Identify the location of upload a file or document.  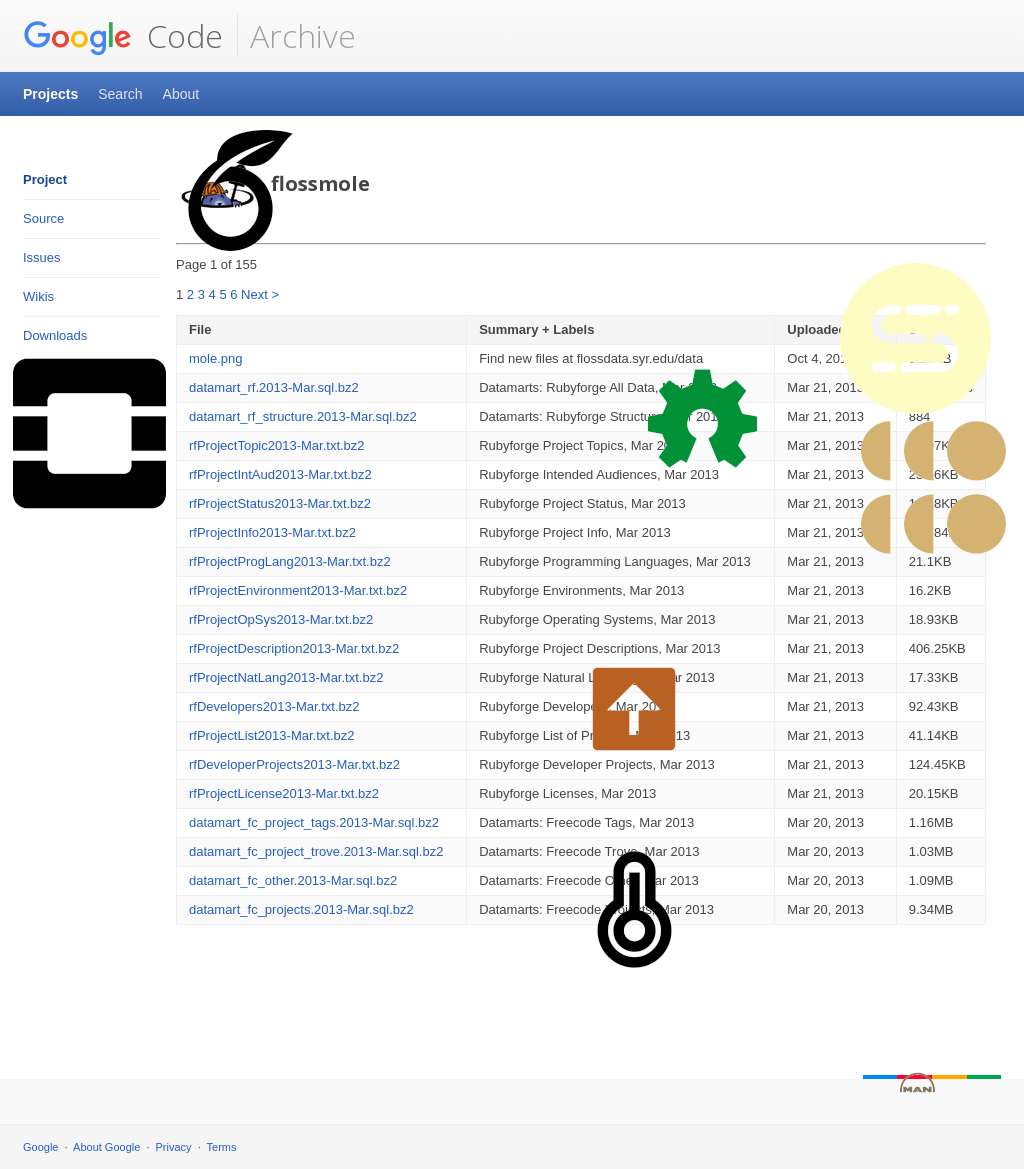
(634, 709).